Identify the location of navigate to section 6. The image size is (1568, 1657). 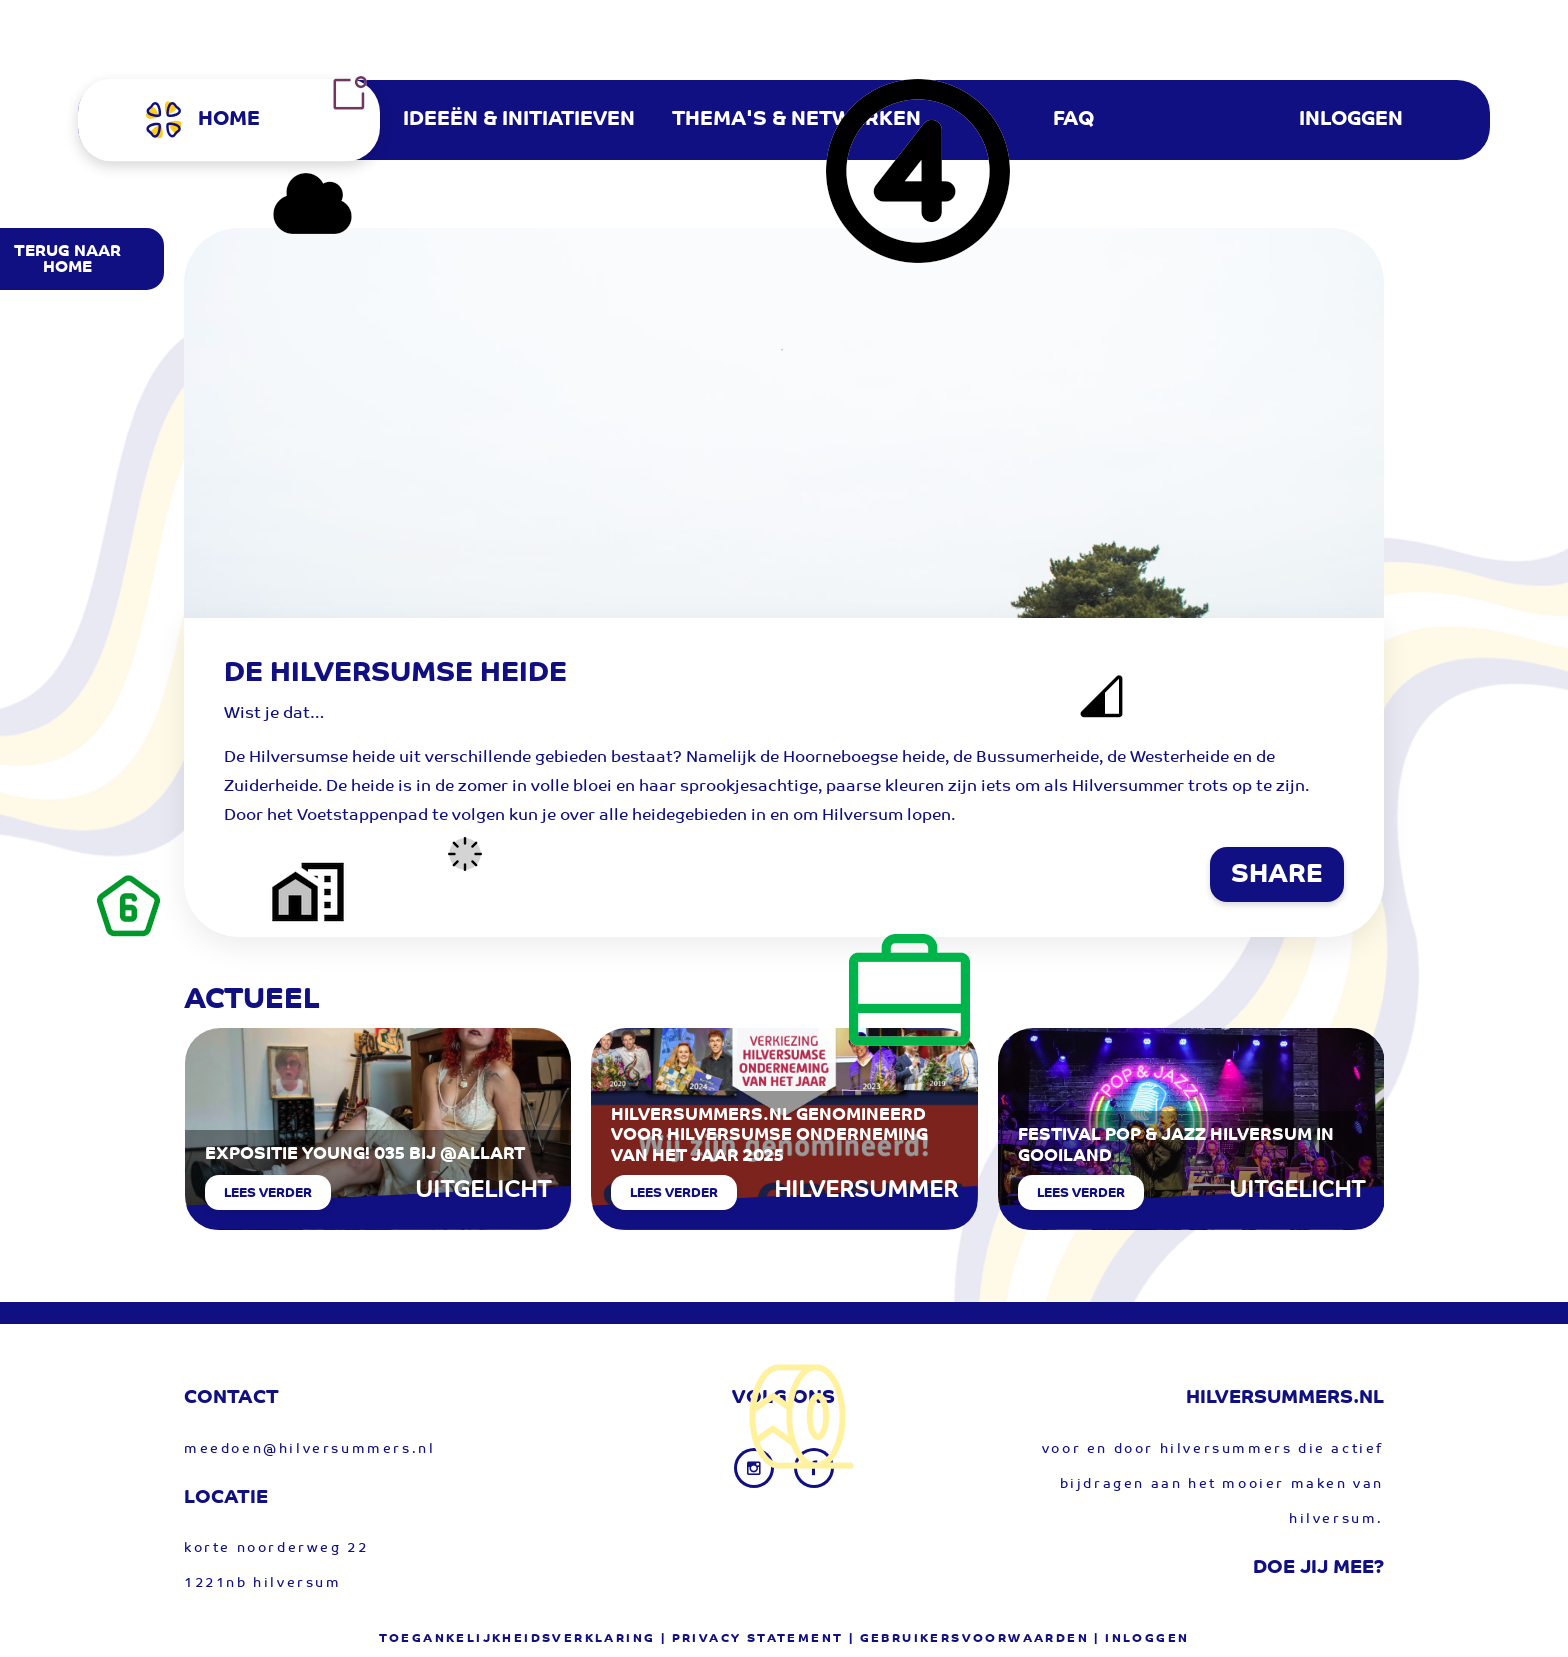
(128, 907).